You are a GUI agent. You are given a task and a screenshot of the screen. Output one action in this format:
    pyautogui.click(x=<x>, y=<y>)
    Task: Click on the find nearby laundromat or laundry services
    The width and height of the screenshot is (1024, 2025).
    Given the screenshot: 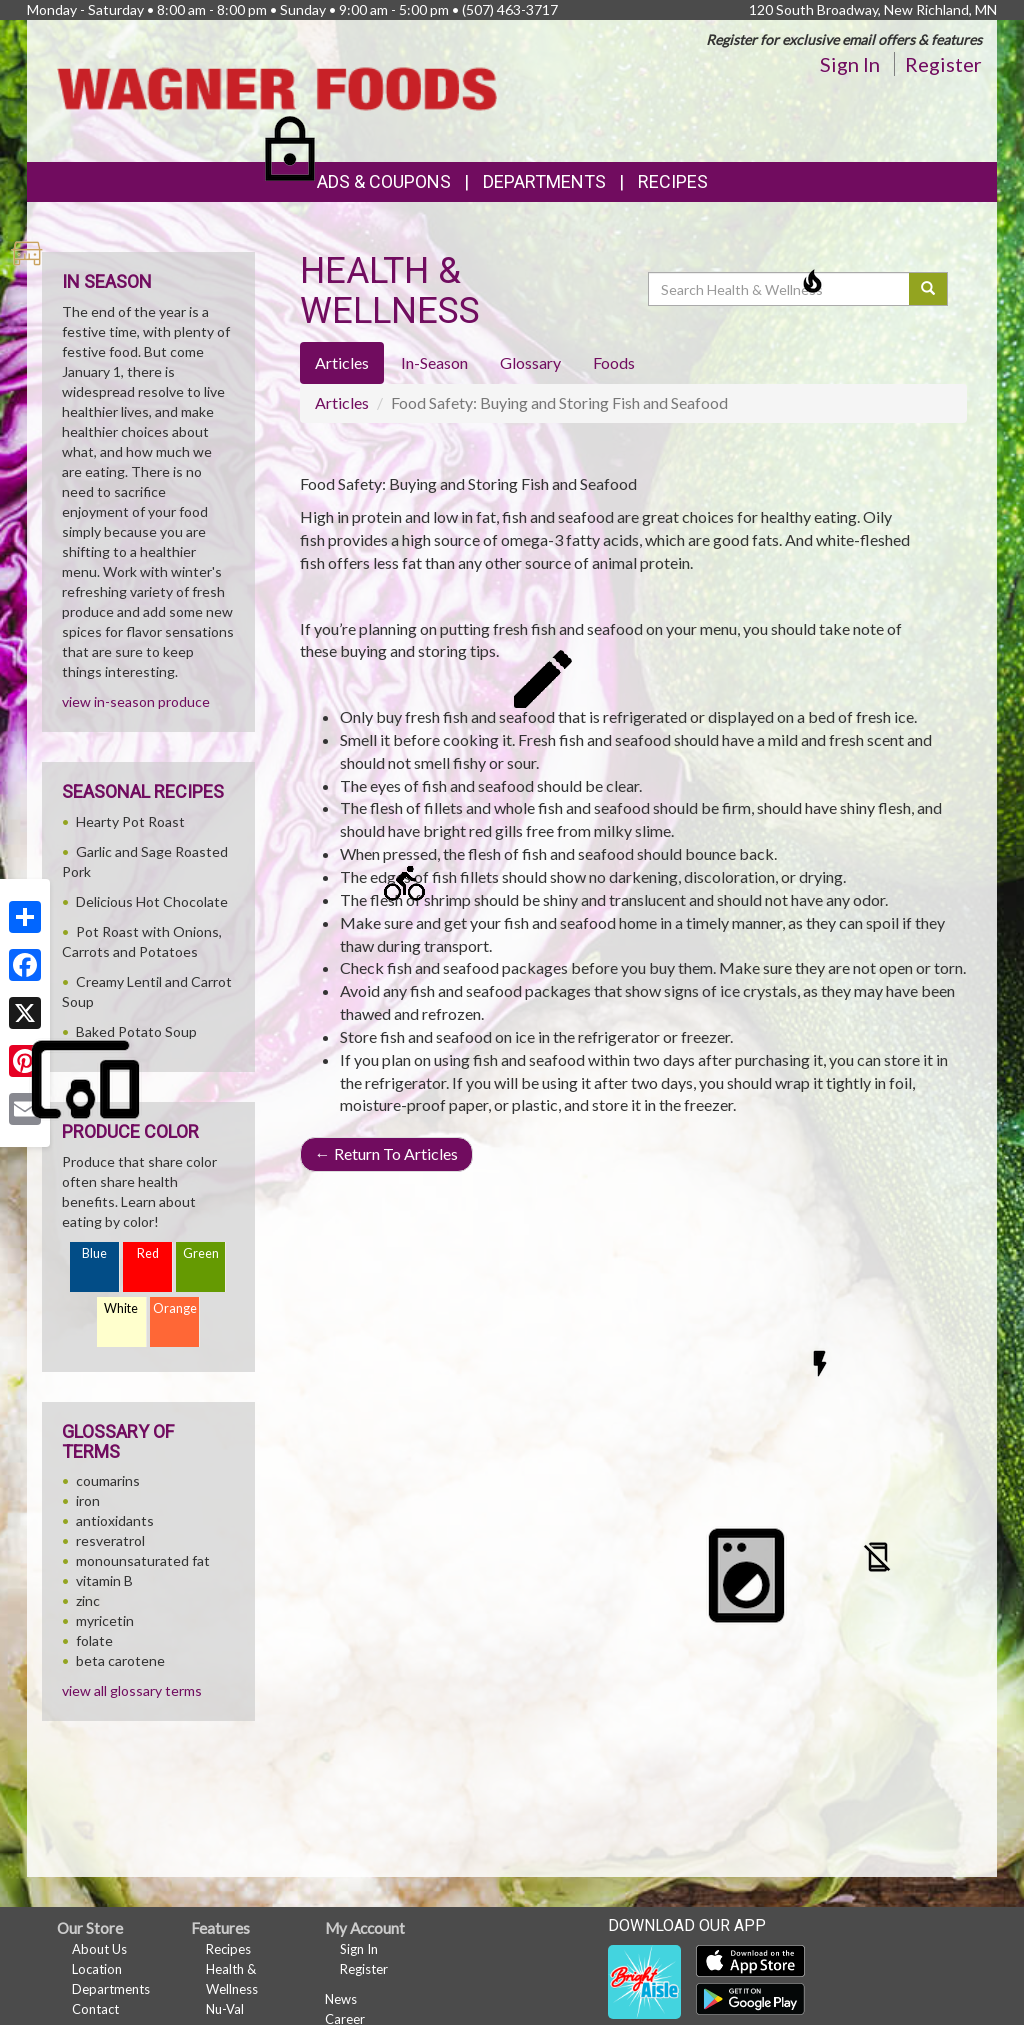 What is the action you would take?
    pyautogui.click(x=746, y=1575)
    